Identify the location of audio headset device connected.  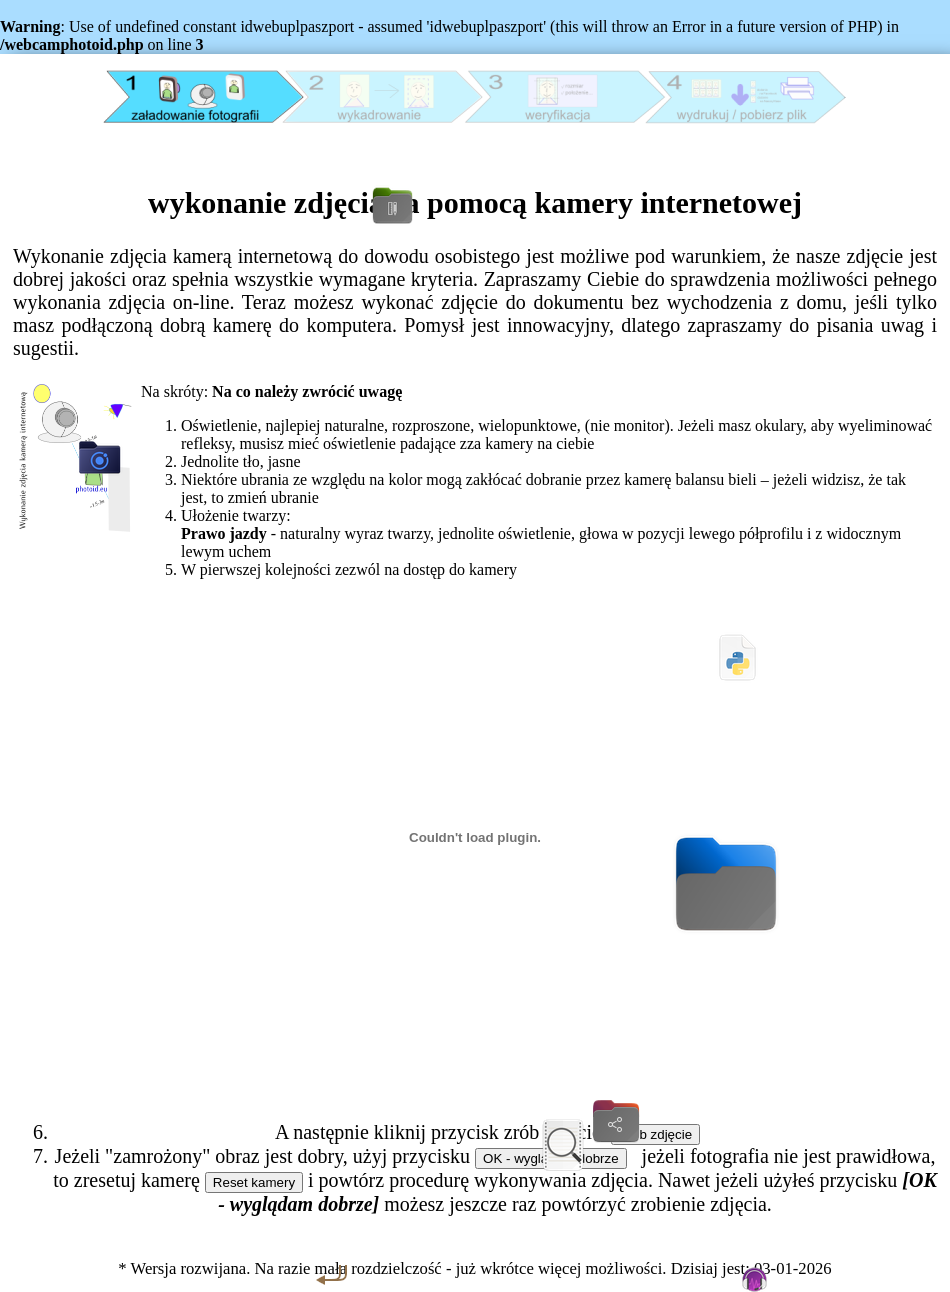
(754, 1279).